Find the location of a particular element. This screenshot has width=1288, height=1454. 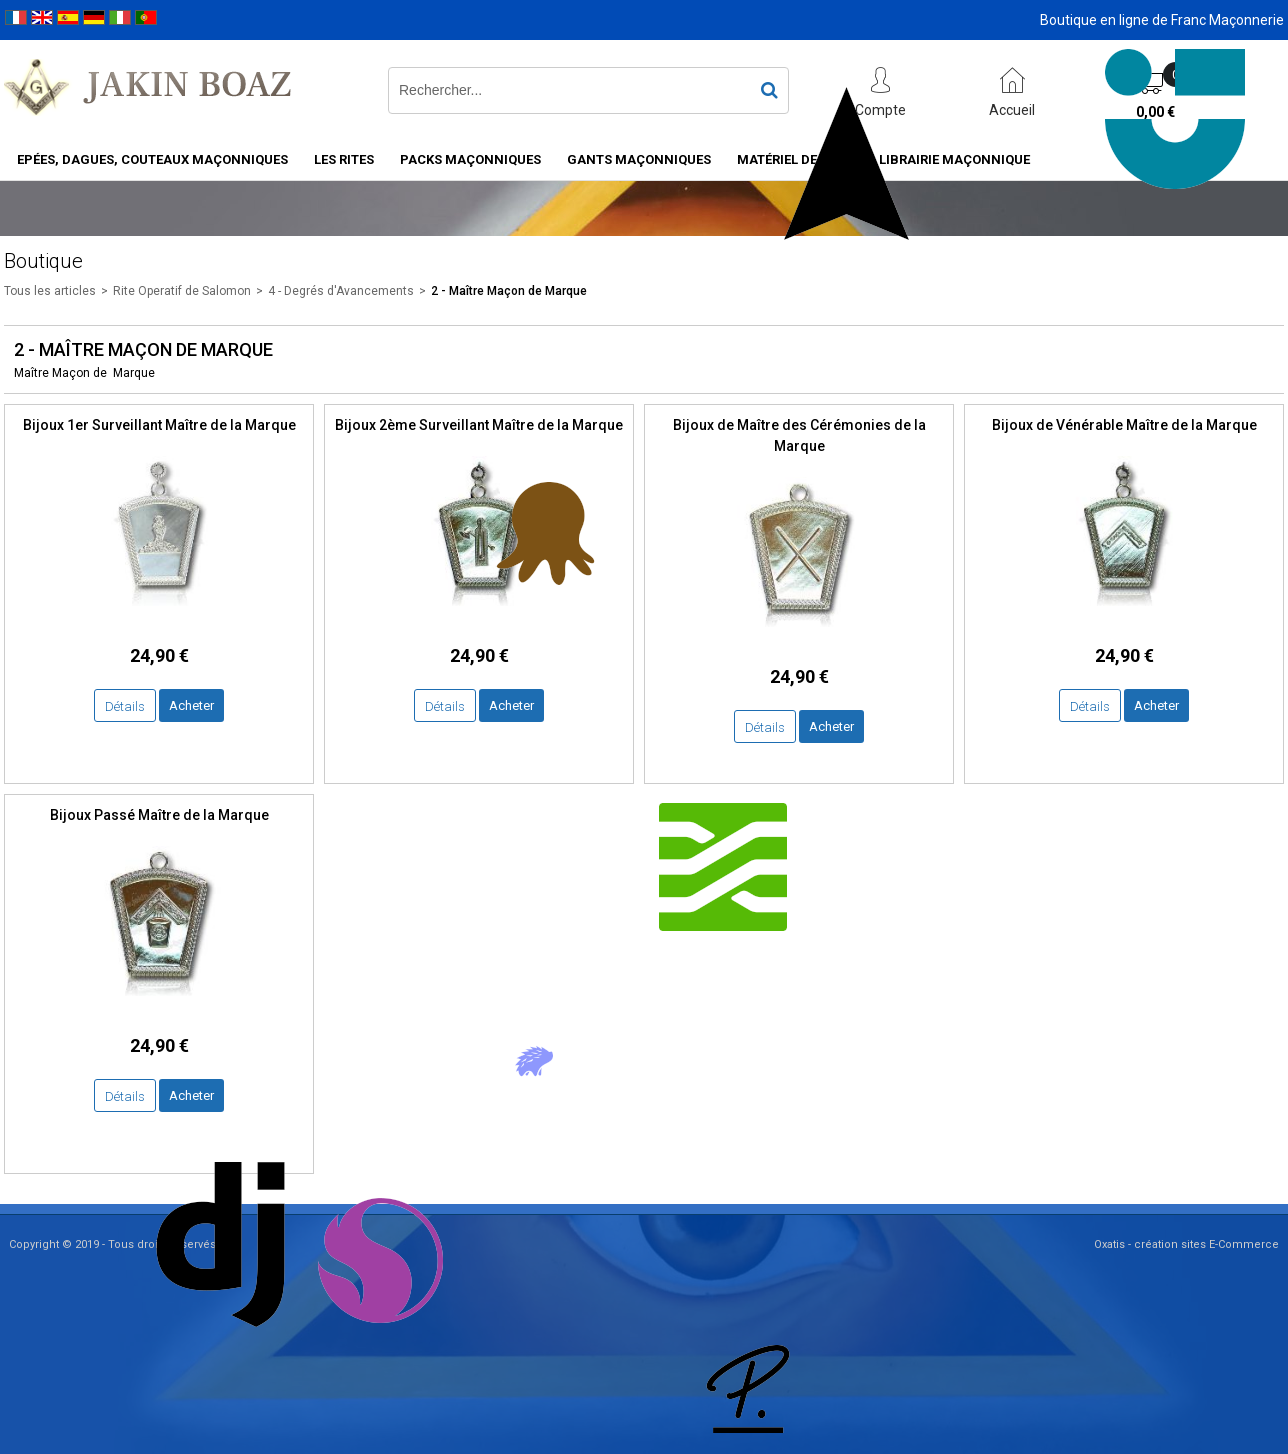

open personio HR management app is located at coordinates (748, 1389).